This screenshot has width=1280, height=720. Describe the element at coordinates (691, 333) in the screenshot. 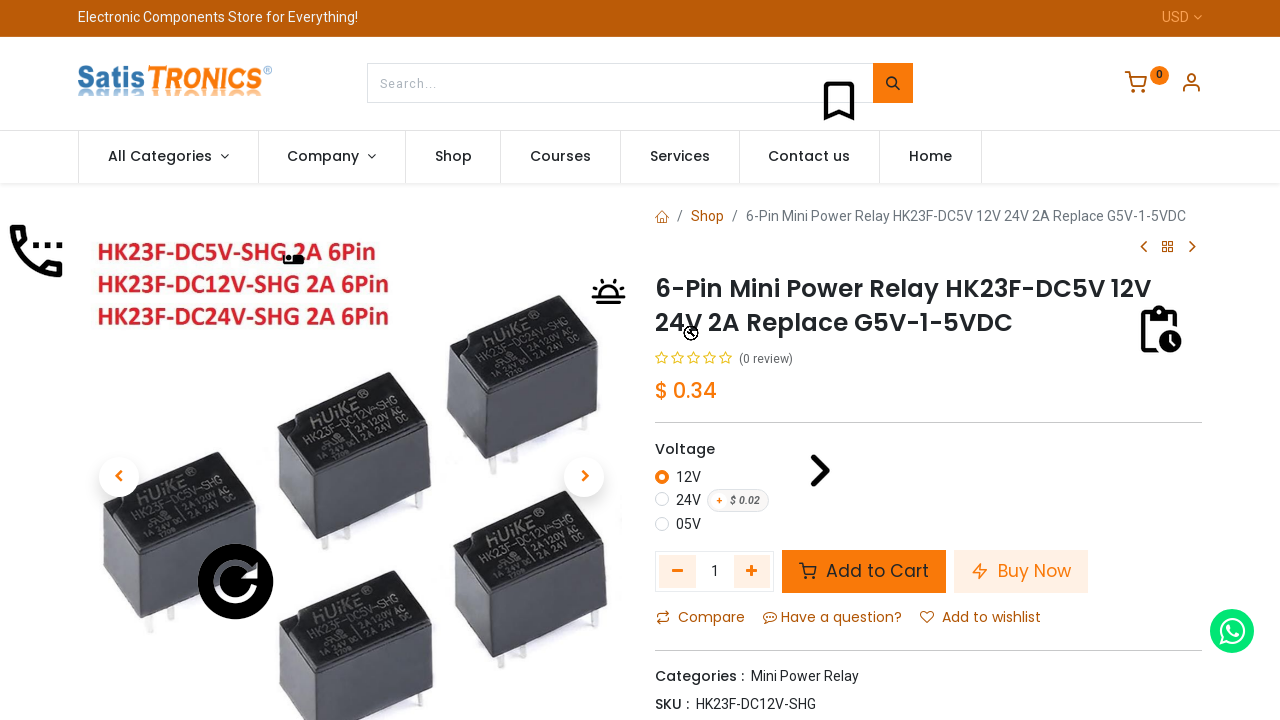

I see `access settings or configuration options` at that location.